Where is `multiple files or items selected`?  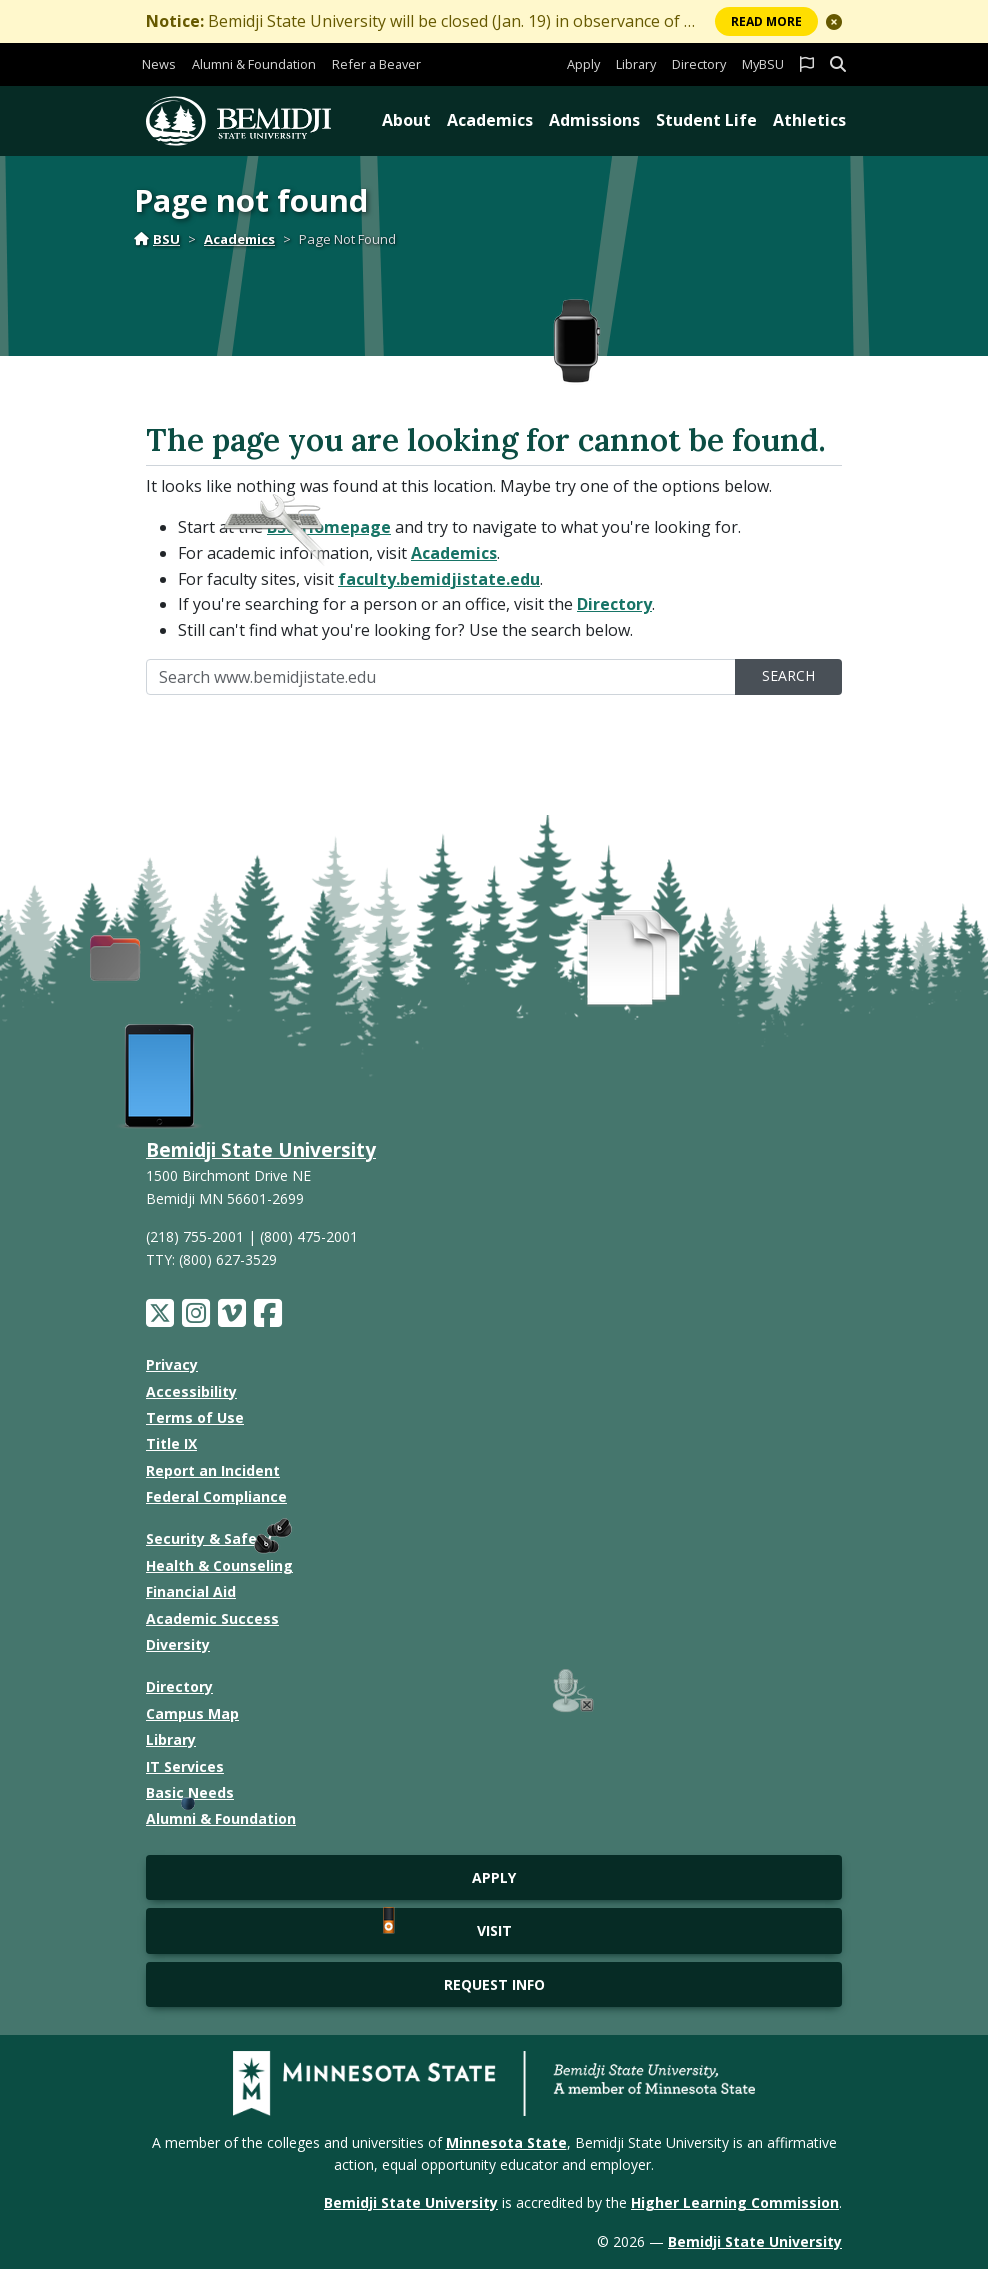 multiple files or items selected is located at coordinates (633, 959).